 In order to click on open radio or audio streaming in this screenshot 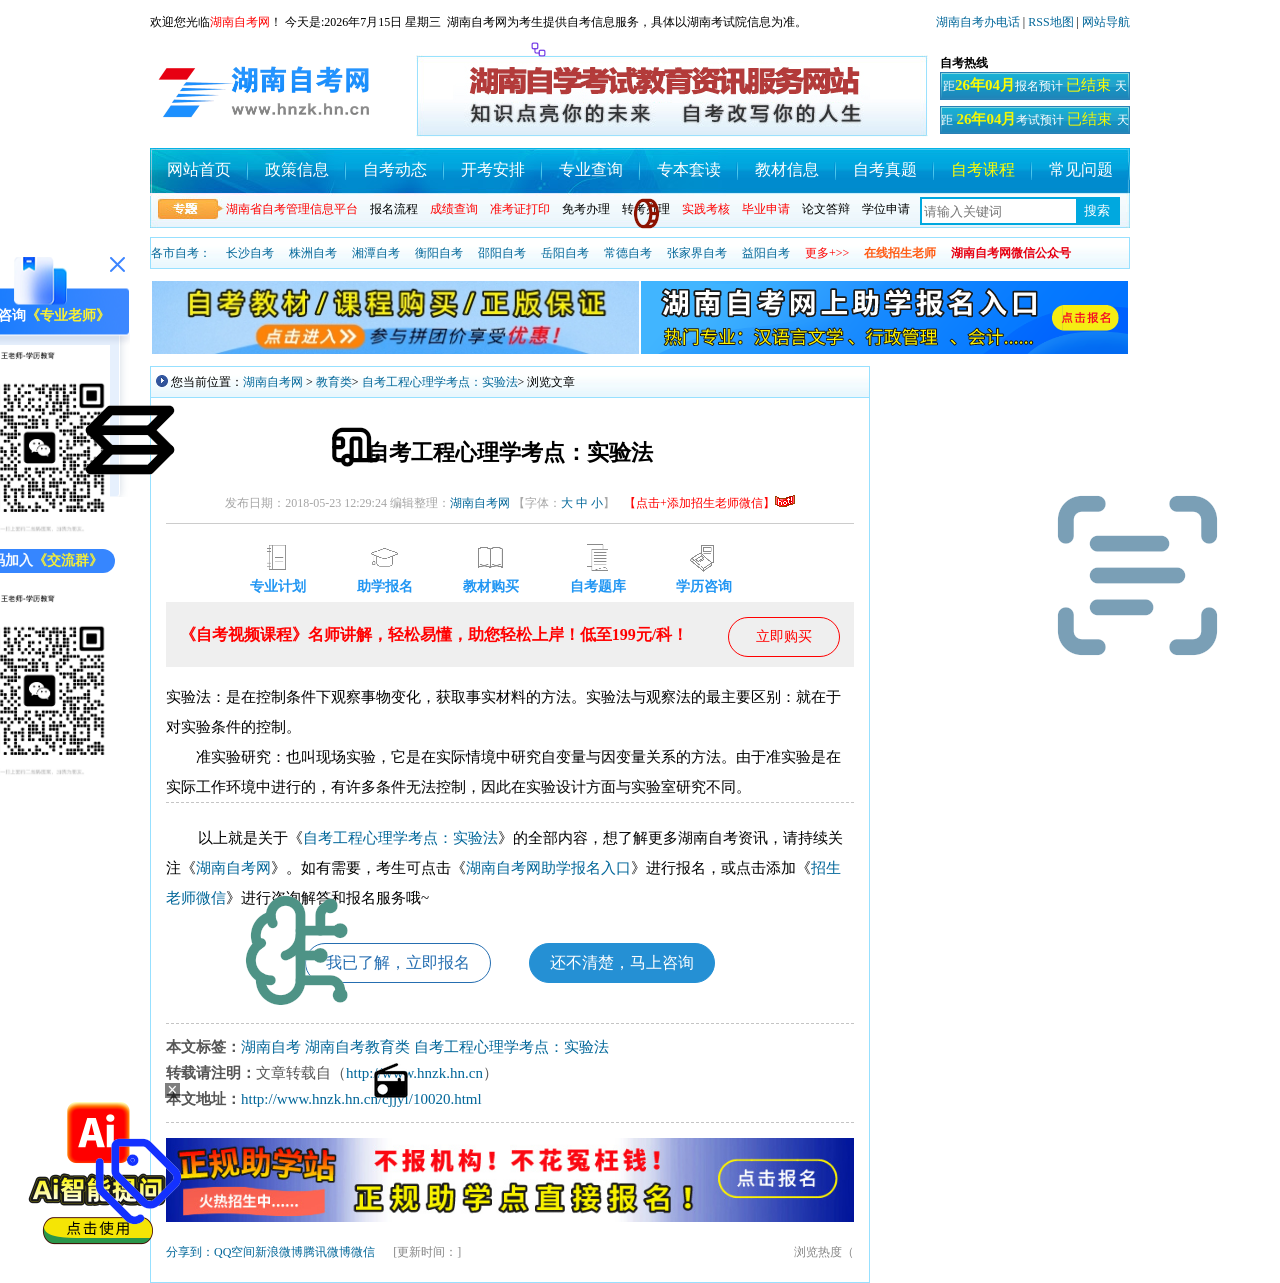, I will do `click(391, 1081)`.